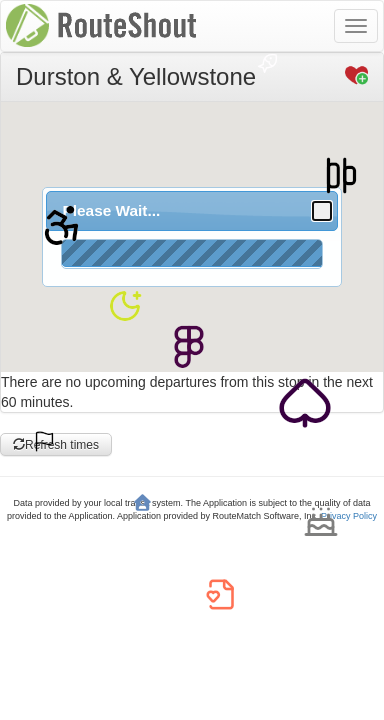  Describe the element at coordinates (268, 62) in the screenshot. I see `indicates seafood or fish-related content` at that location.